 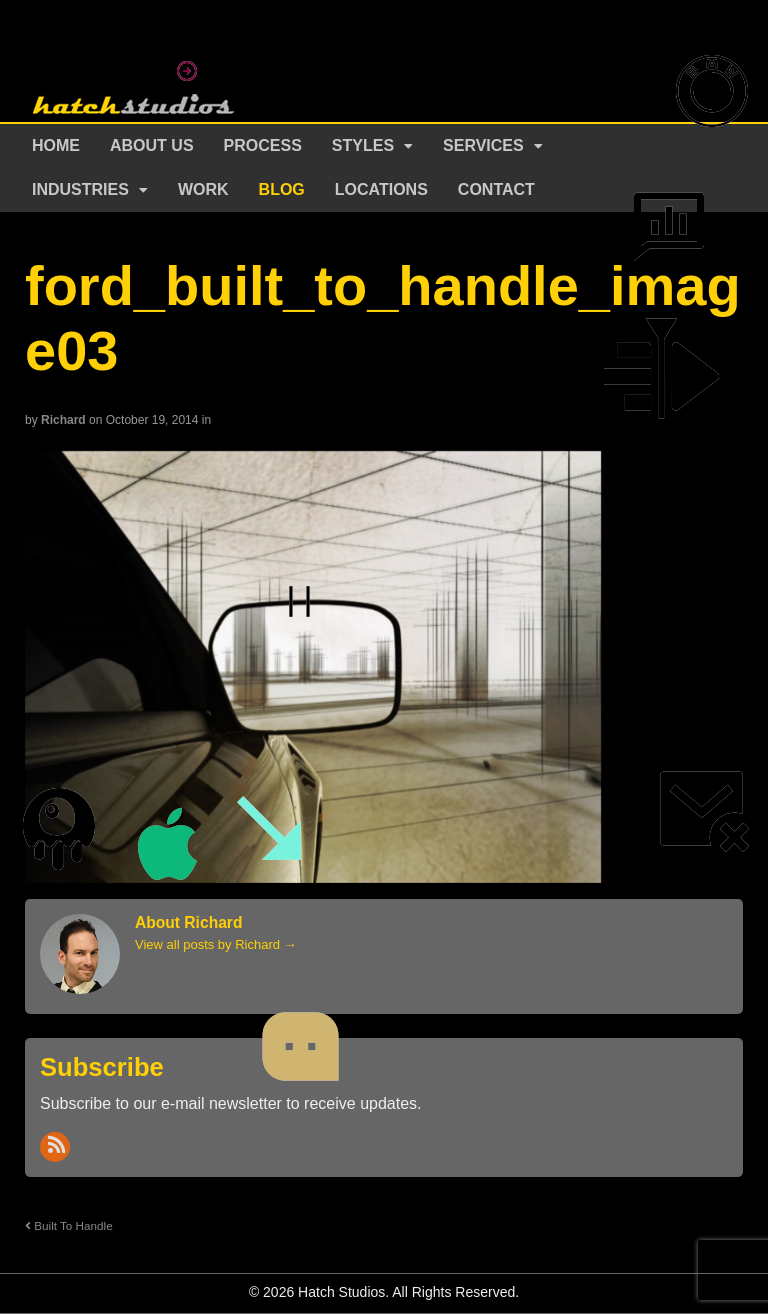 What do you see at coordinates (270, 829) in the screenshot?
I see `navigate to the next section below` at bounding box center [270, 829].